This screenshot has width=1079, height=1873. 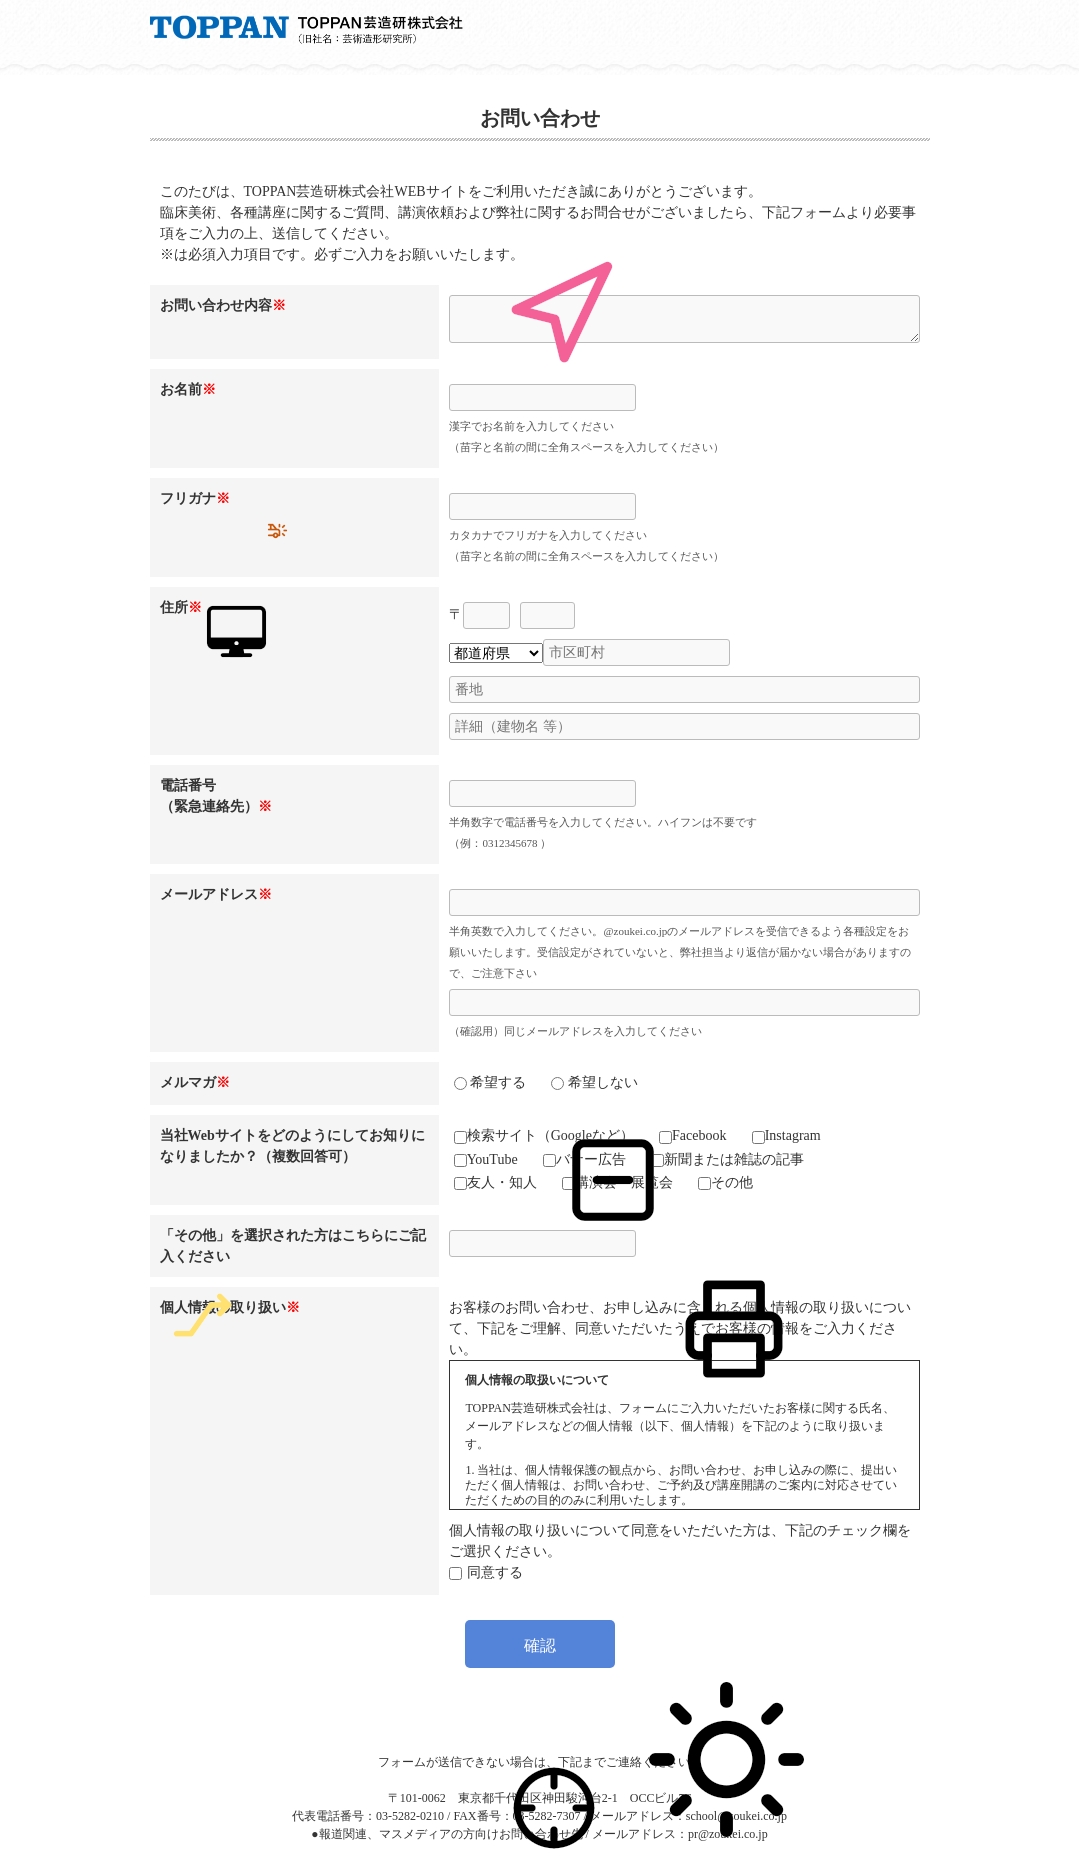 What do you see at coordinates (202, 1316) in the screenshot?
I see `view upward trend or growth` at bounding box center [202, 1316].